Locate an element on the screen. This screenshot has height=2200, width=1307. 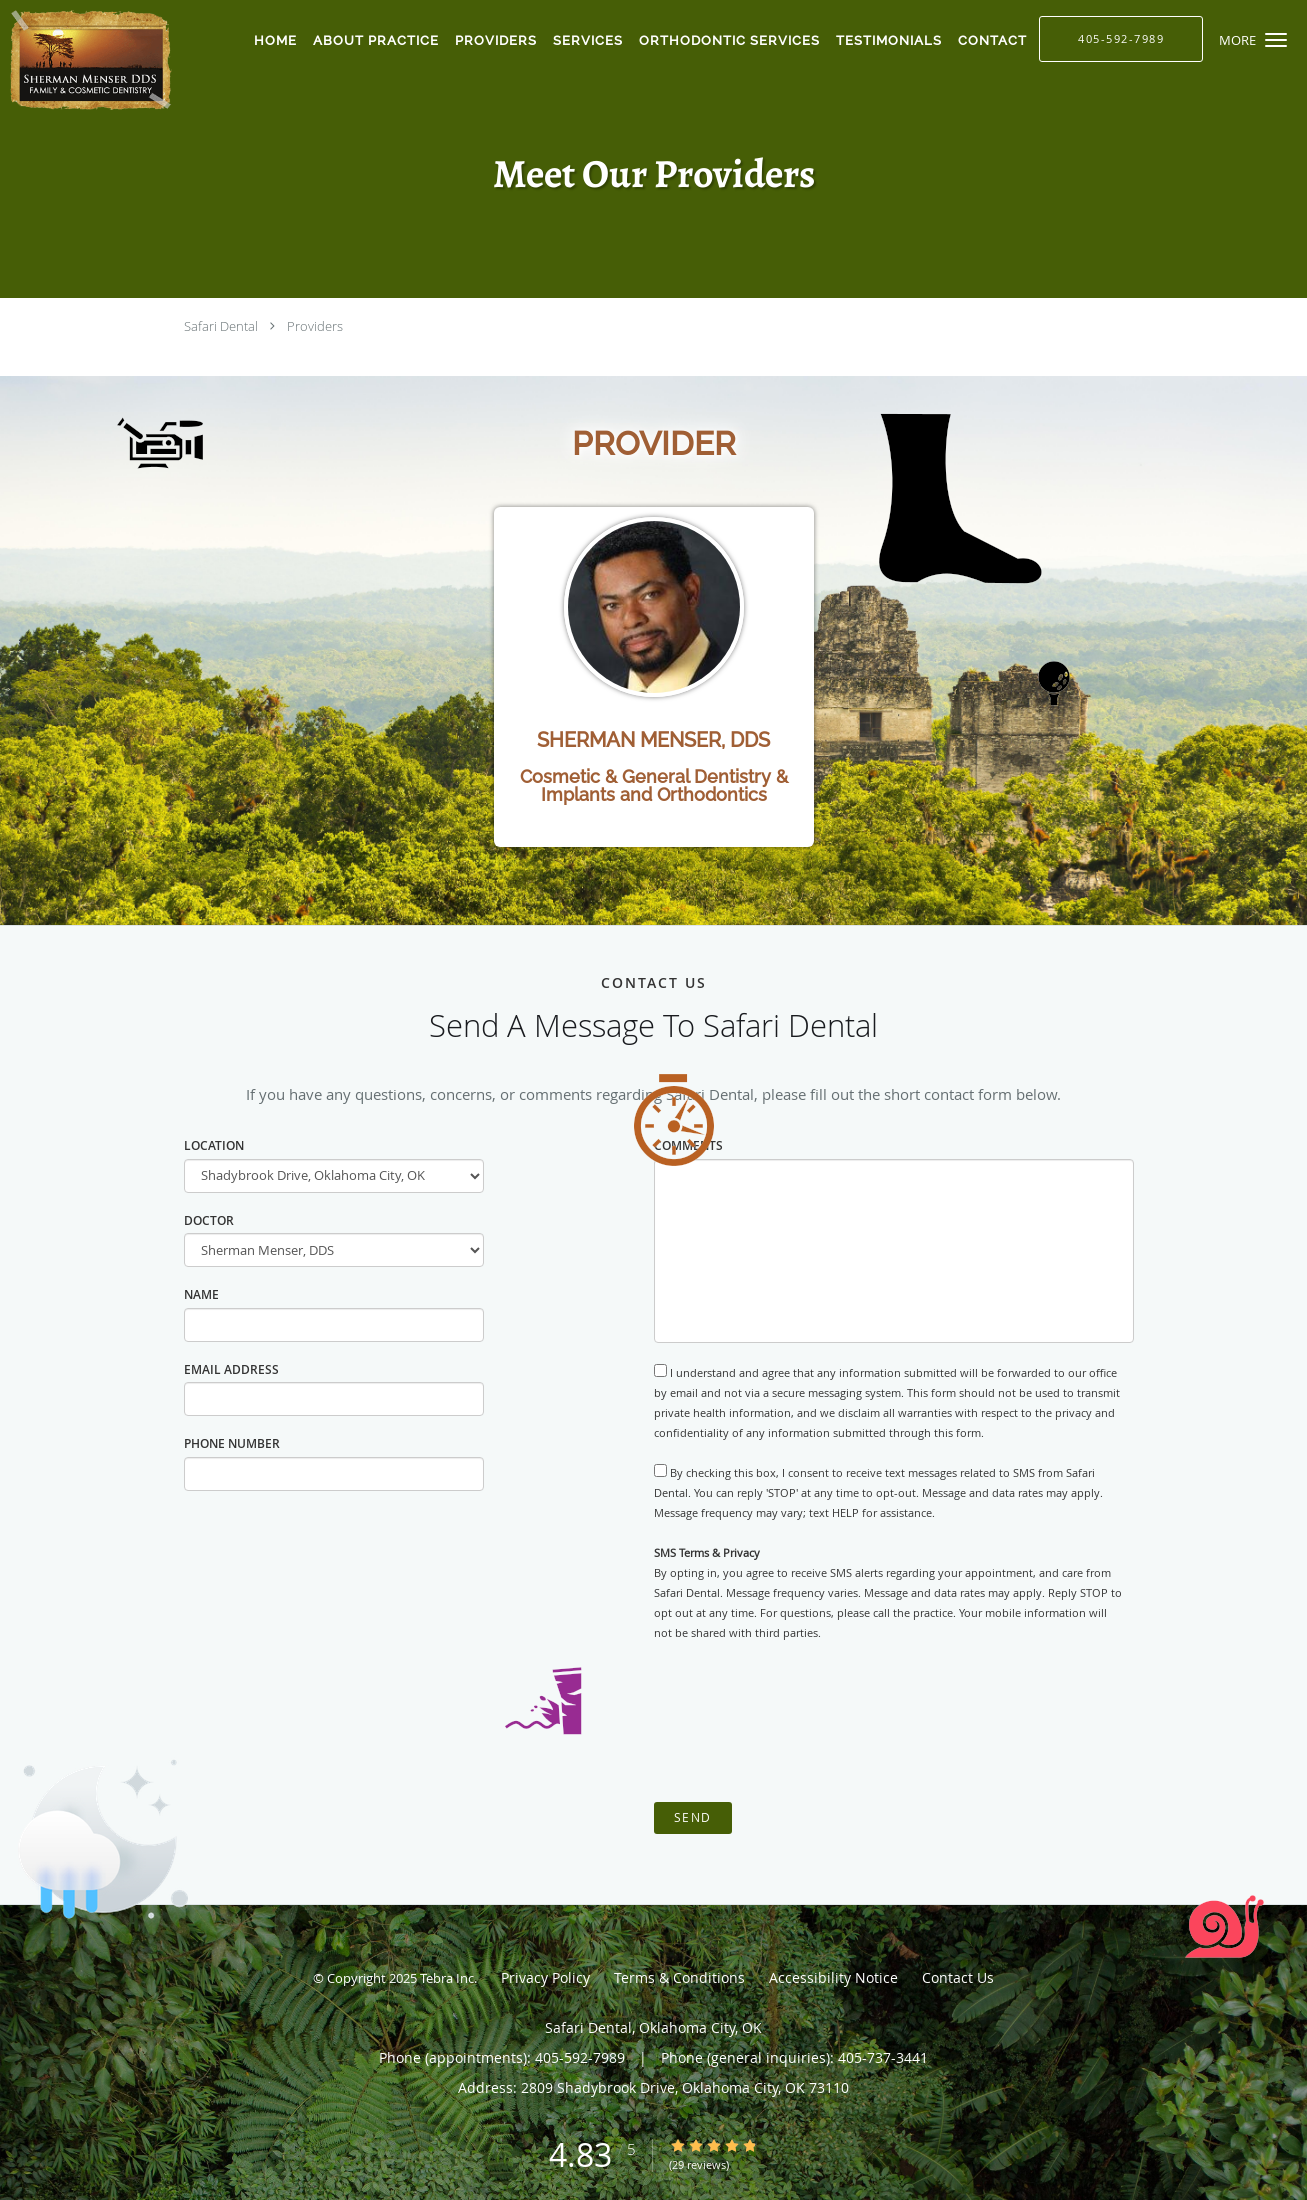
indicates barefoot or no footwear required is located at coordinates (956, 498).